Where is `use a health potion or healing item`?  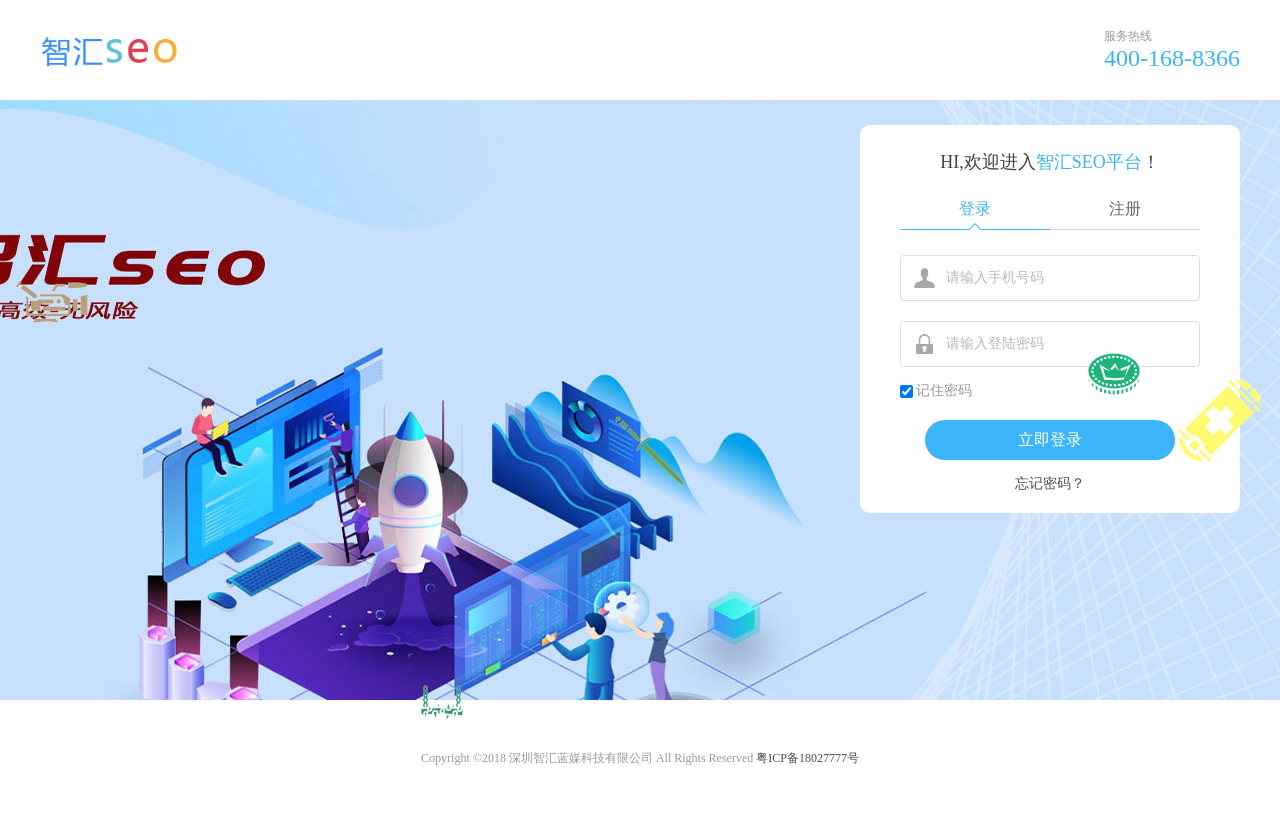 use a health potion or healing item is located at coordinates (1219, 420).